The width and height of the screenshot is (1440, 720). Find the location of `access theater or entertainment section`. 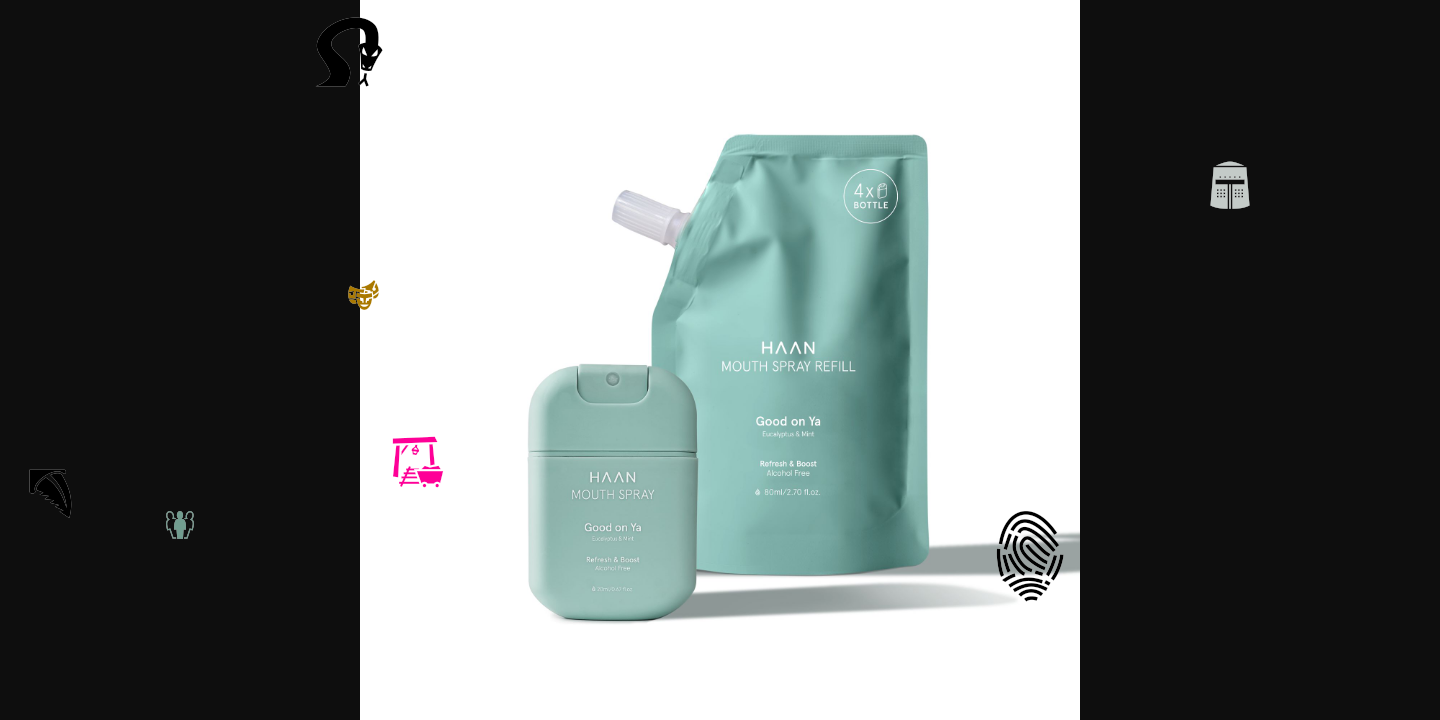

access theater or entertainment section is located at coordinates (363, 294).